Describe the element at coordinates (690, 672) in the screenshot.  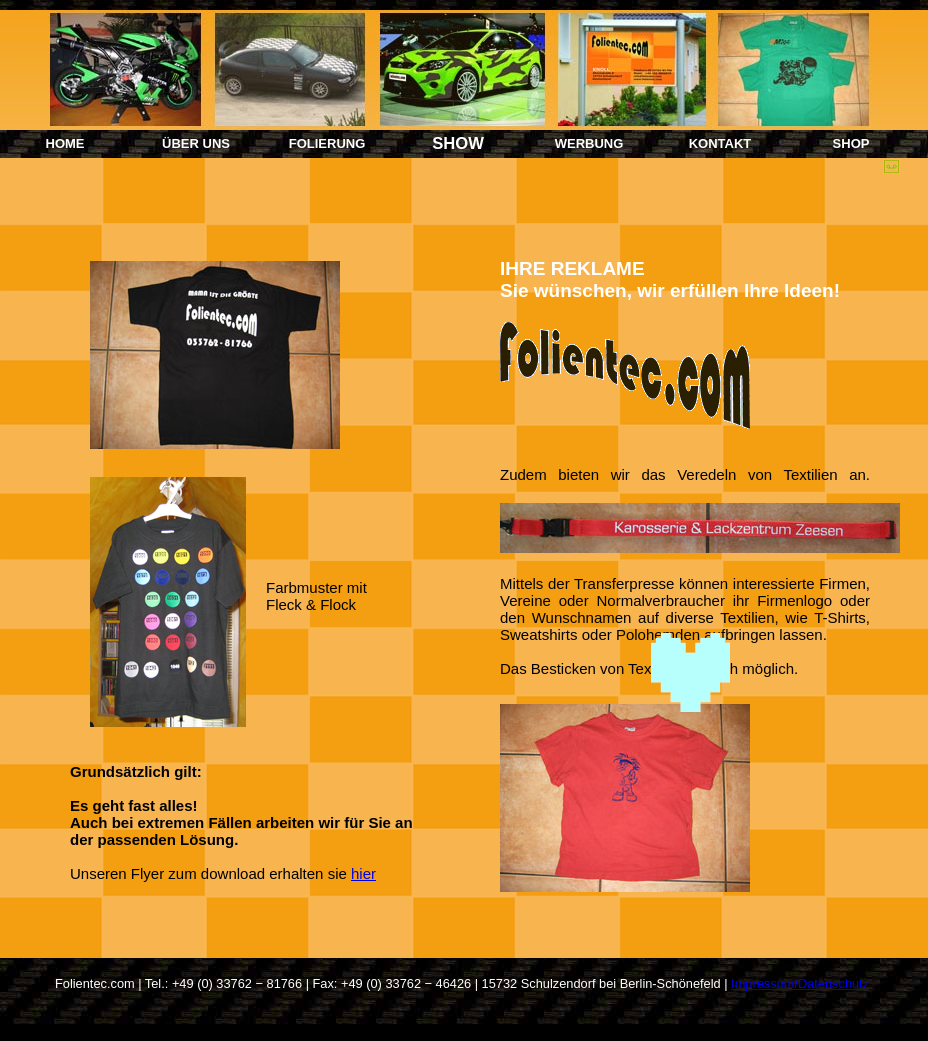
I see `launch undertale game` at that location.